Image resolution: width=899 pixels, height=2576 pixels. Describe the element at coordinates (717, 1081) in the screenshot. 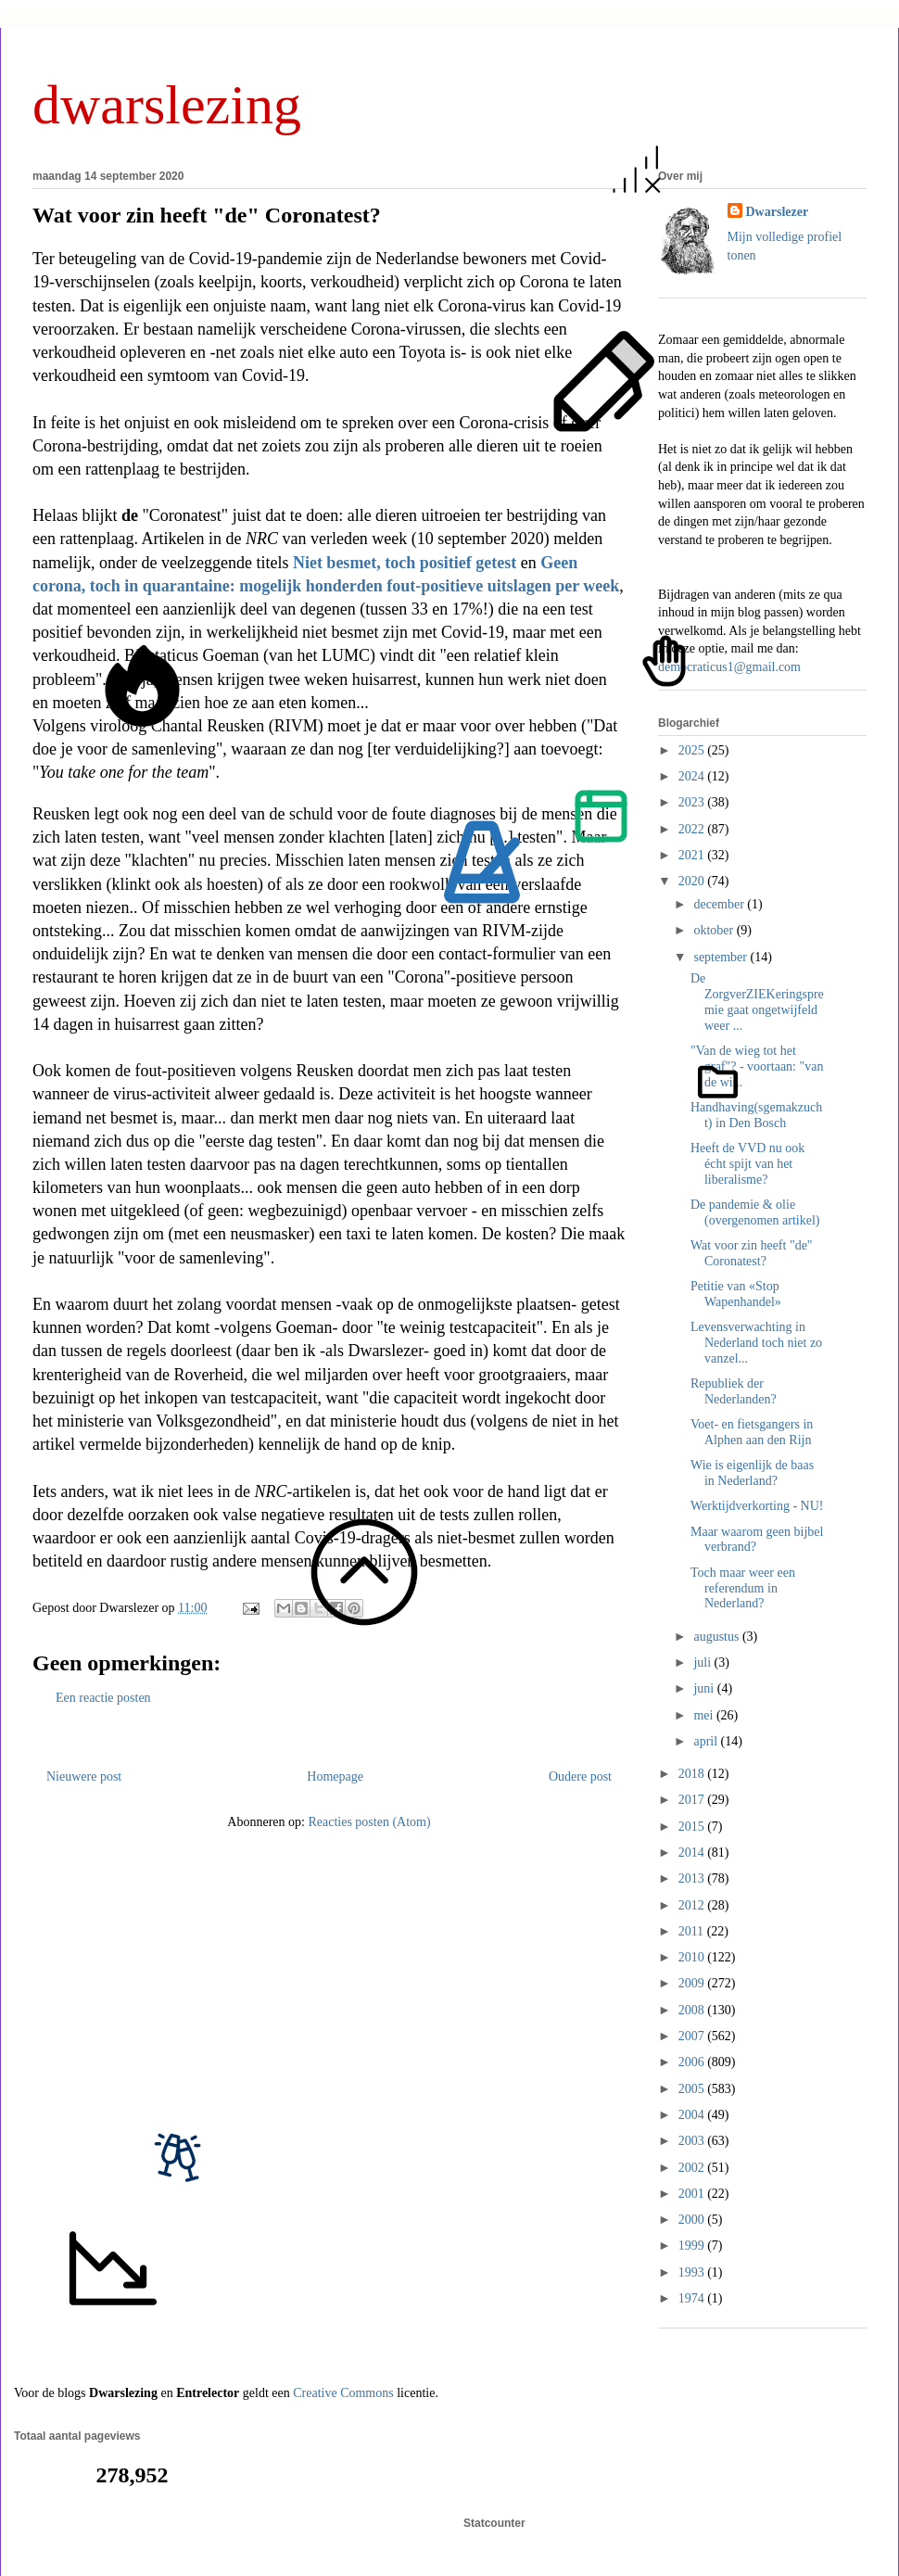

I see `open file folder` at that location.